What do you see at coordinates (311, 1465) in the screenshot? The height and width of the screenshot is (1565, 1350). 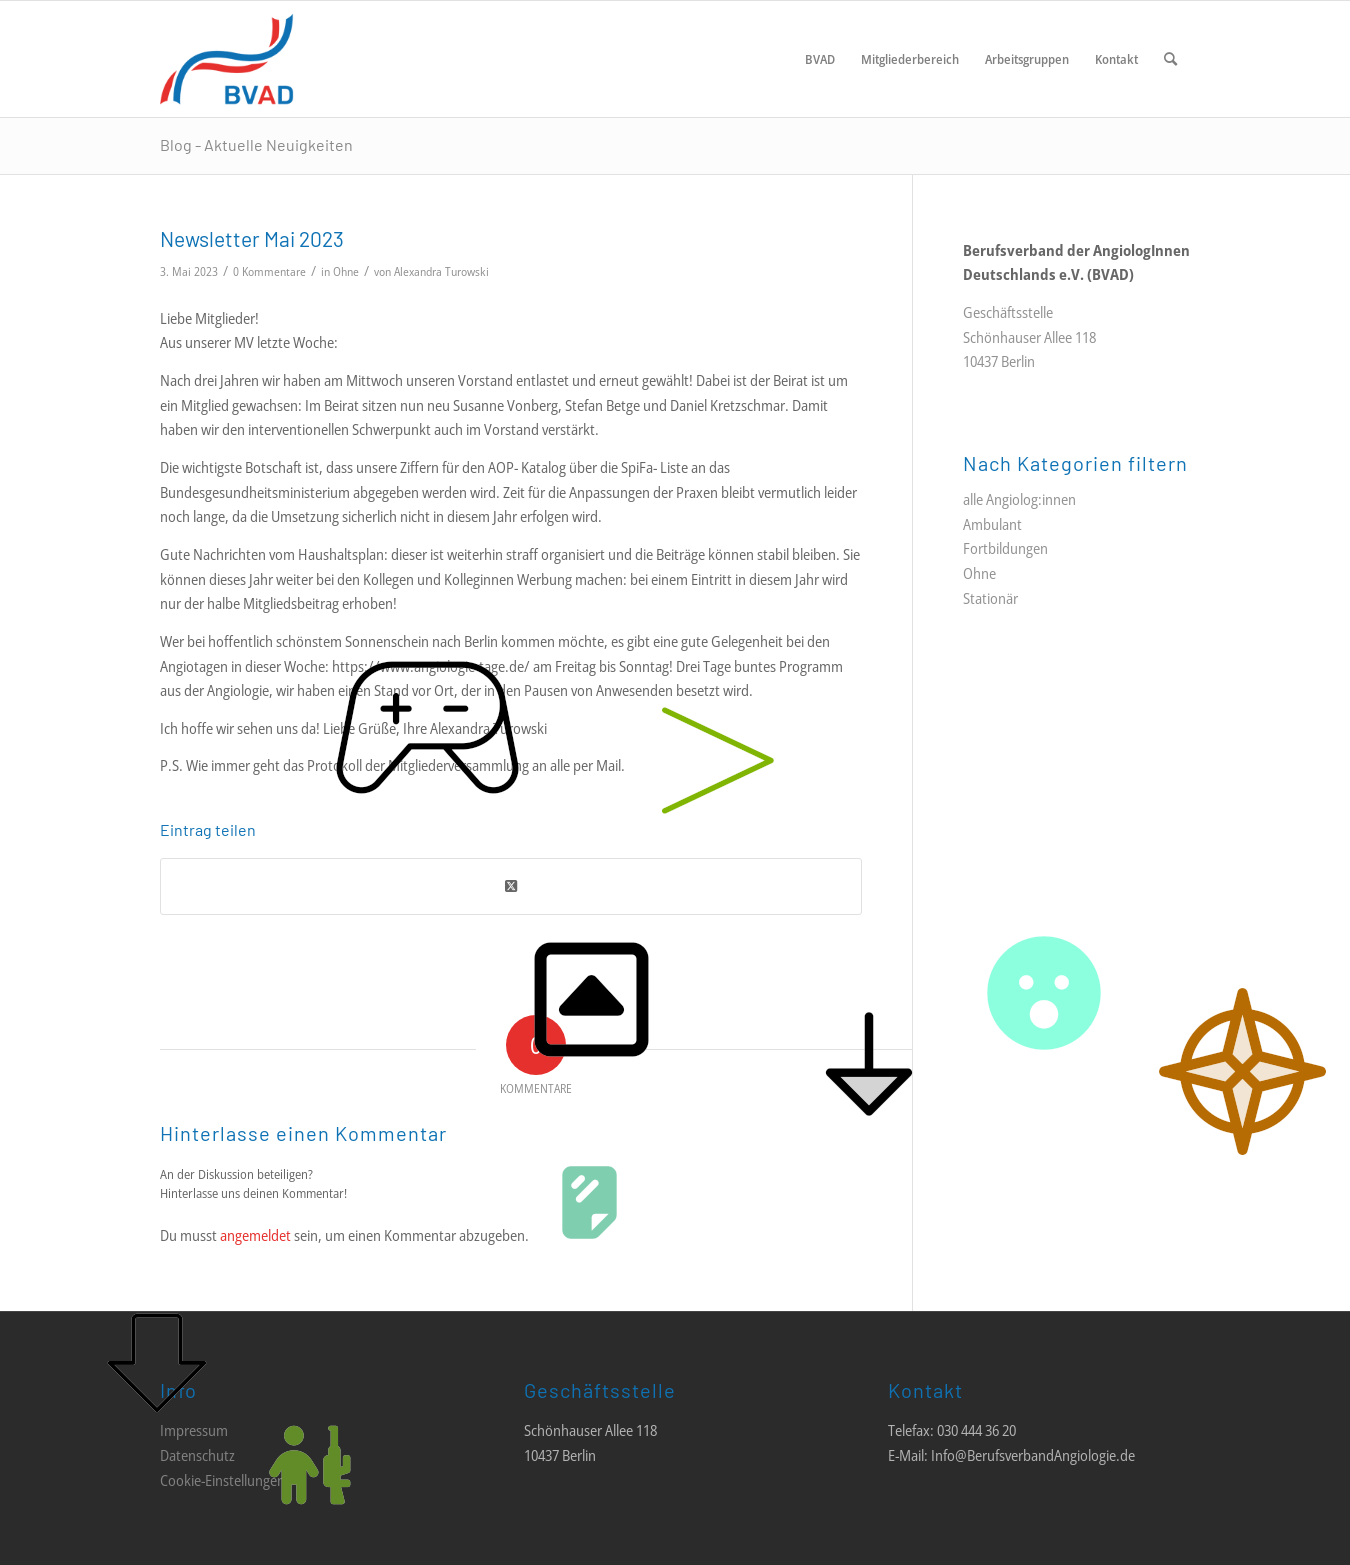 I see `indicates child soldier awareness or prevention cause` at bounding box center [311, 1465].